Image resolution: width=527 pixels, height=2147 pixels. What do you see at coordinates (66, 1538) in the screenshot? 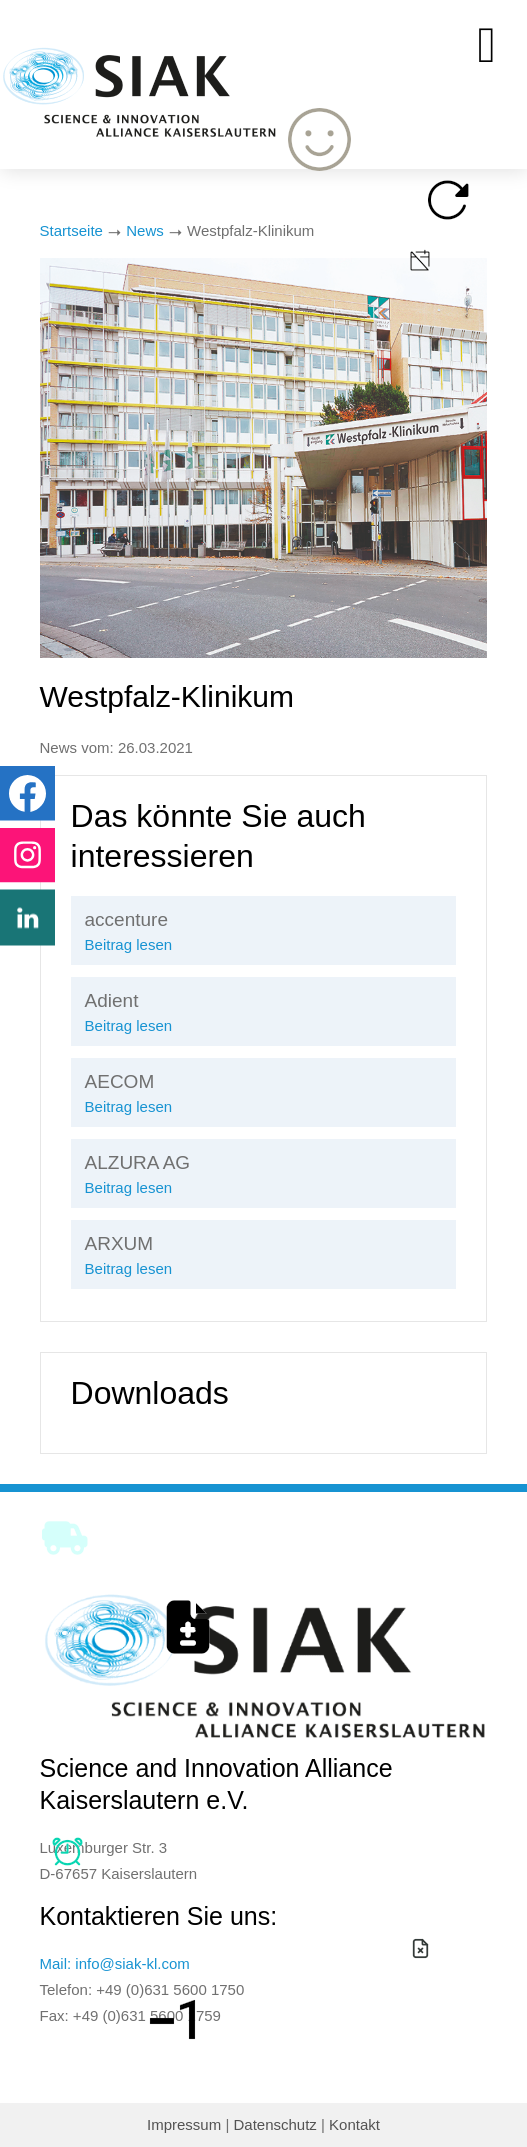
I see `track field delivery or off-road shipment` at bounding box center [66, 1538].